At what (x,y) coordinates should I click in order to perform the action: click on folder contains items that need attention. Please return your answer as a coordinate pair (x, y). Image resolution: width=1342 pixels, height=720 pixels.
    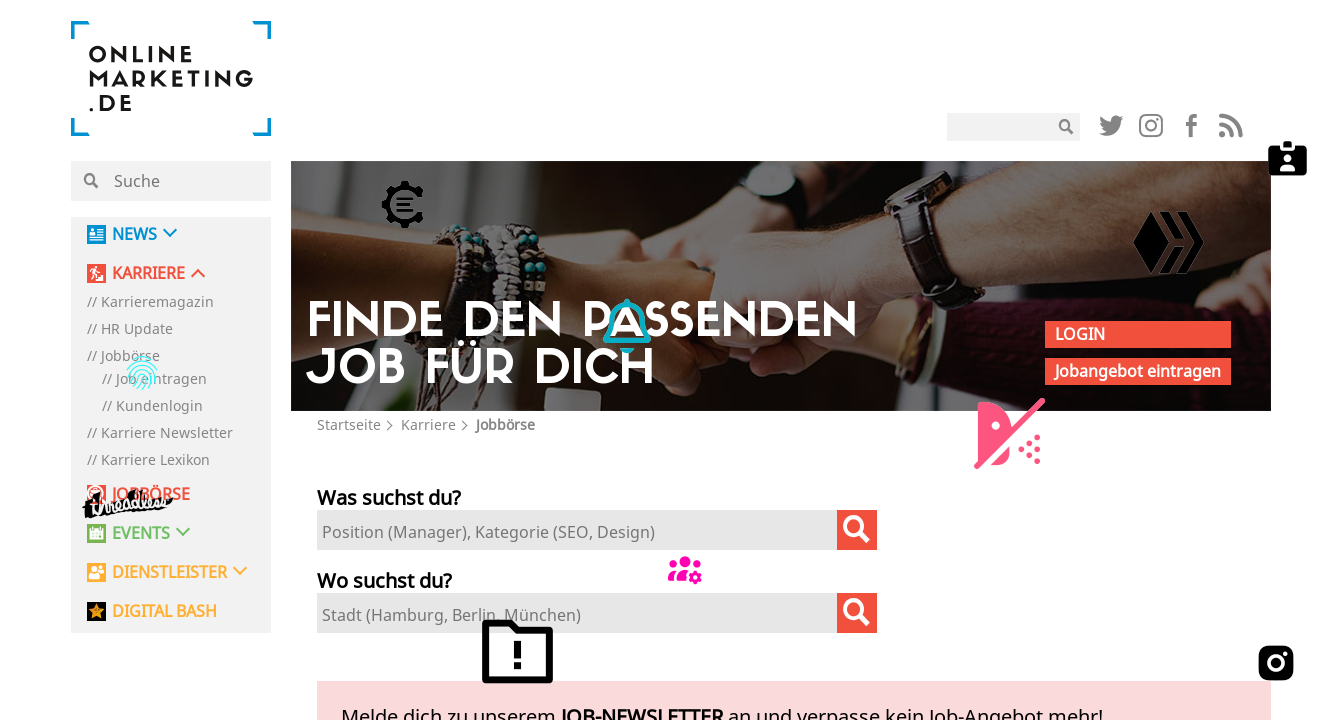
    Looking at the image, I should click on (517, 651).